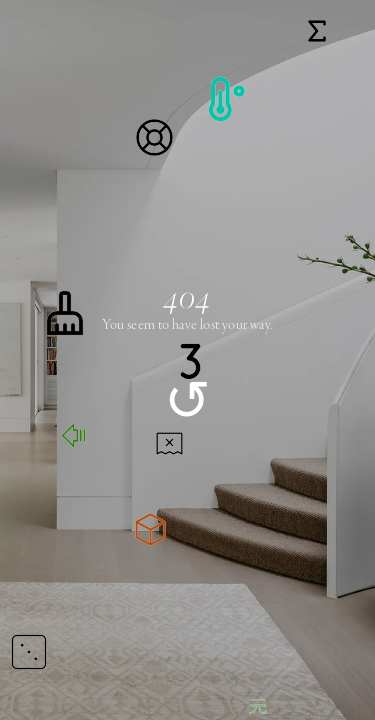 This screenshot has width=375, height=720. What do you see at coordinates (190, 361) in the screenshot?
I see `indicates step three in a multi-step process` at bounding box center [190, 361].